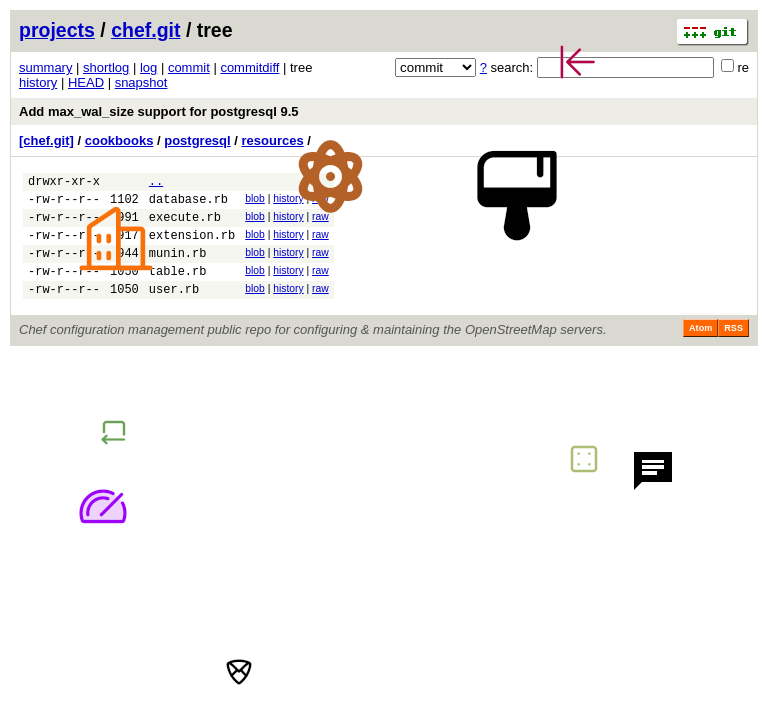  What do you see at coordinates (577, 62) in the screenshot?
I see `go back to the beginning` at bounding box center [577, 62].